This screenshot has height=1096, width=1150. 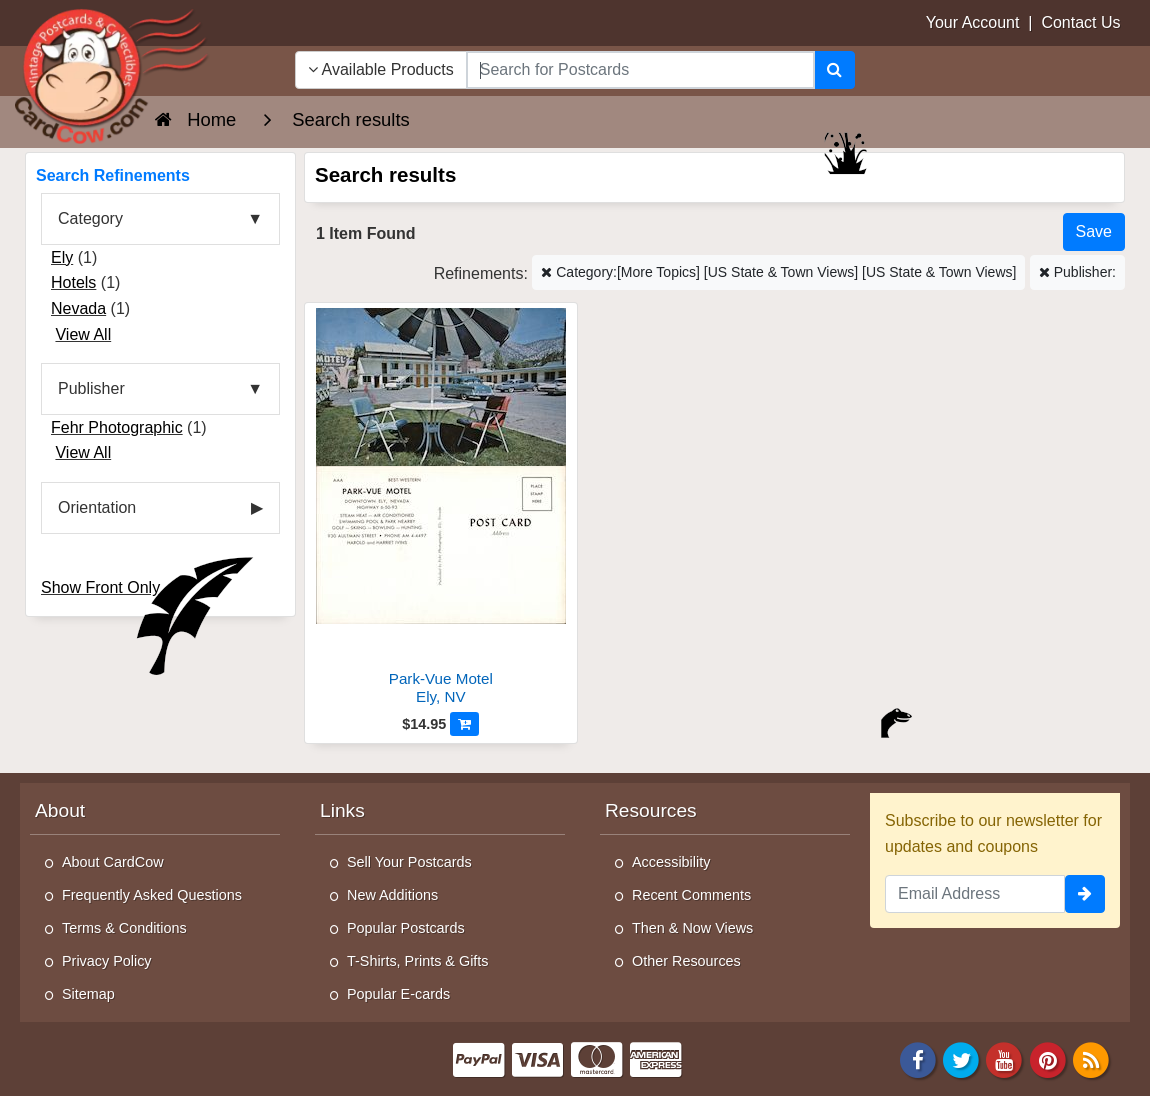 What do you see at coordinates (897, 722) in the screenshot?
I see `access dinosaur-related content or games` at bounding box center [897, 722].